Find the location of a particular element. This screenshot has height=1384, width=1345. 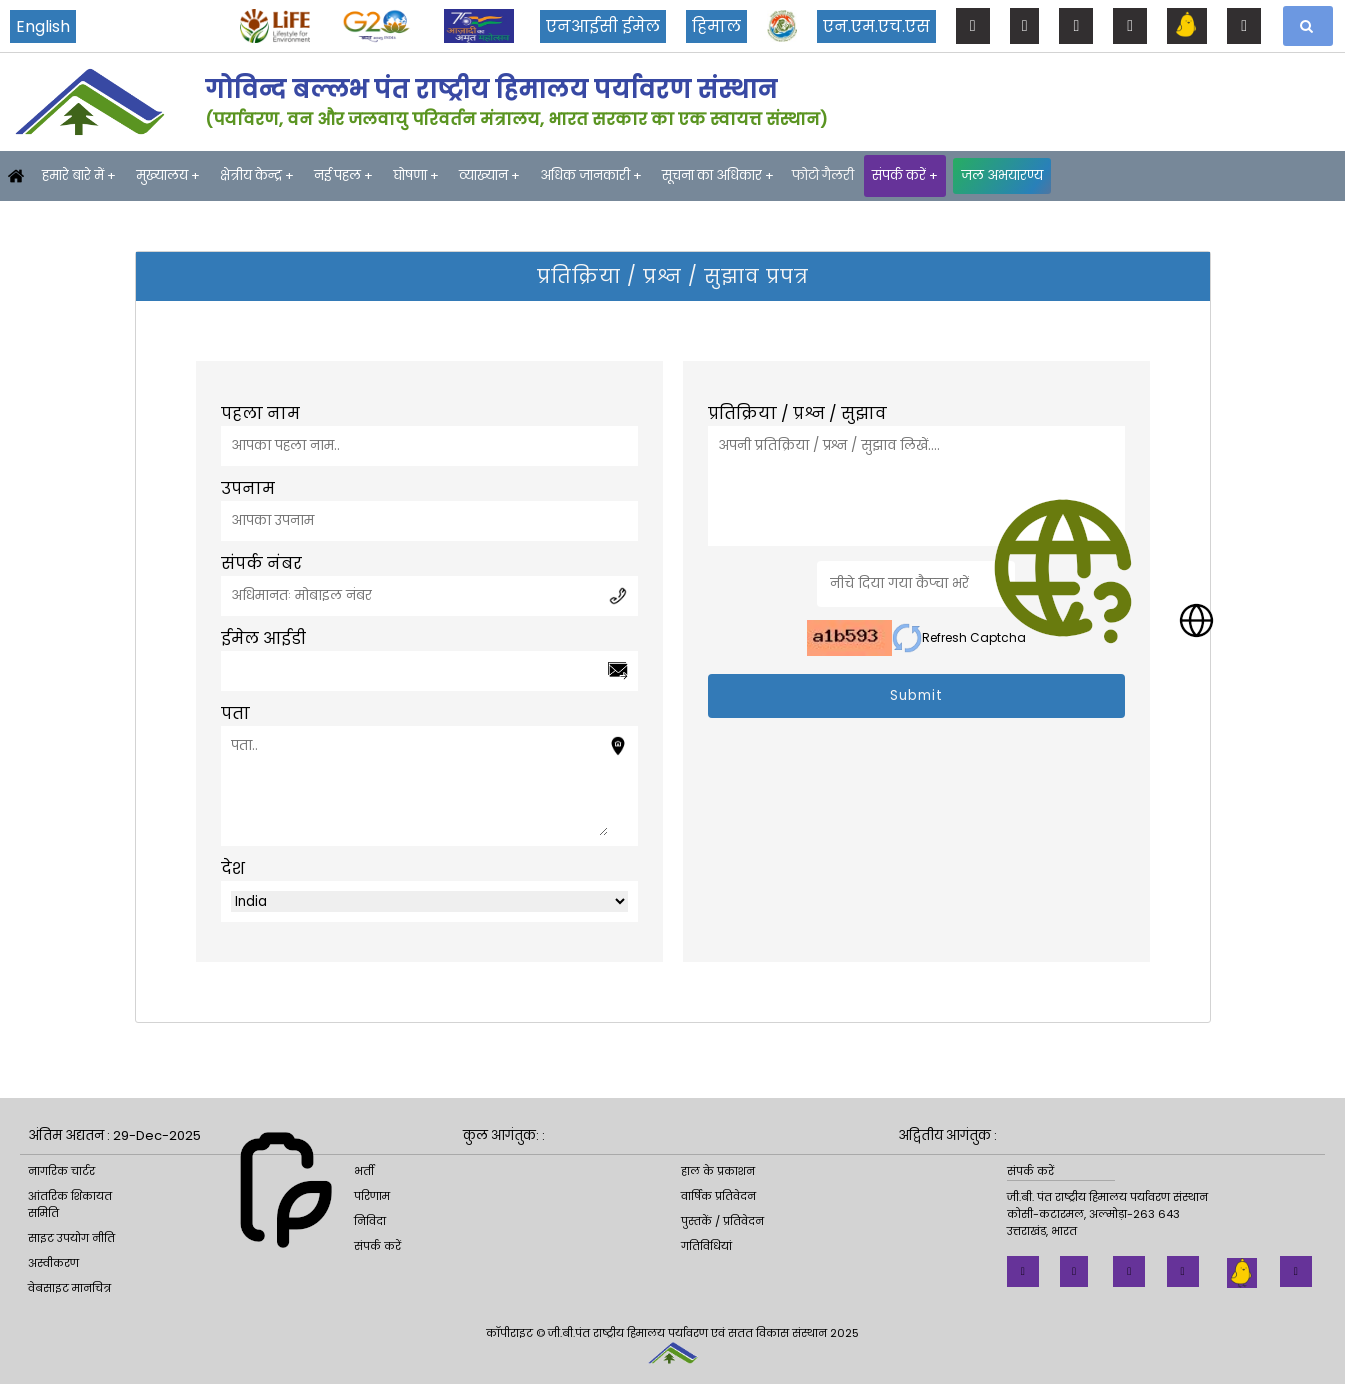

access website or browse the web is located at coordinates (1196, 620).